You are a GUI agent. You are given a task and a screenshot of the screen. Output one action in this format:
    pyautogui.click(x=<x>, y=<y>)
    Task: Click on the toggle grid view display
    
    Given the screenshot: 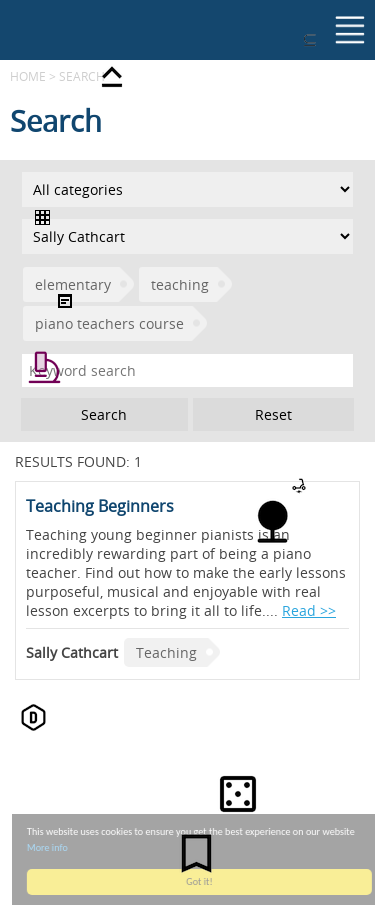 What is the action you would take?
    pyautogui.click(x=42, y=217)
    